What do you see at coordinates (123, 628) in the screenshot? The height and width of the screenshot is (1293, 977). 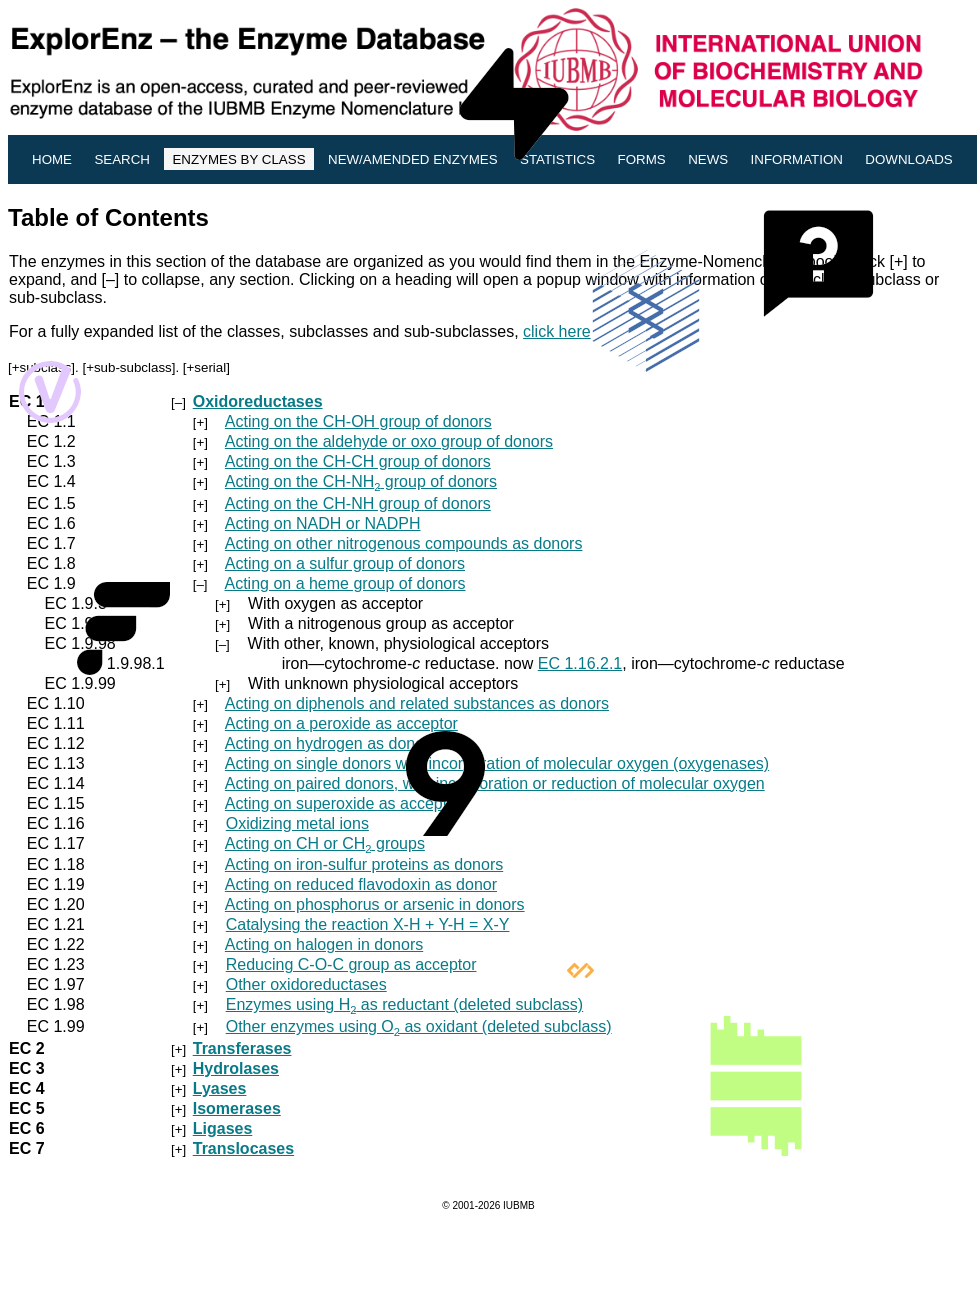 I see `flat.io logo` at bounding box center [123, 628].